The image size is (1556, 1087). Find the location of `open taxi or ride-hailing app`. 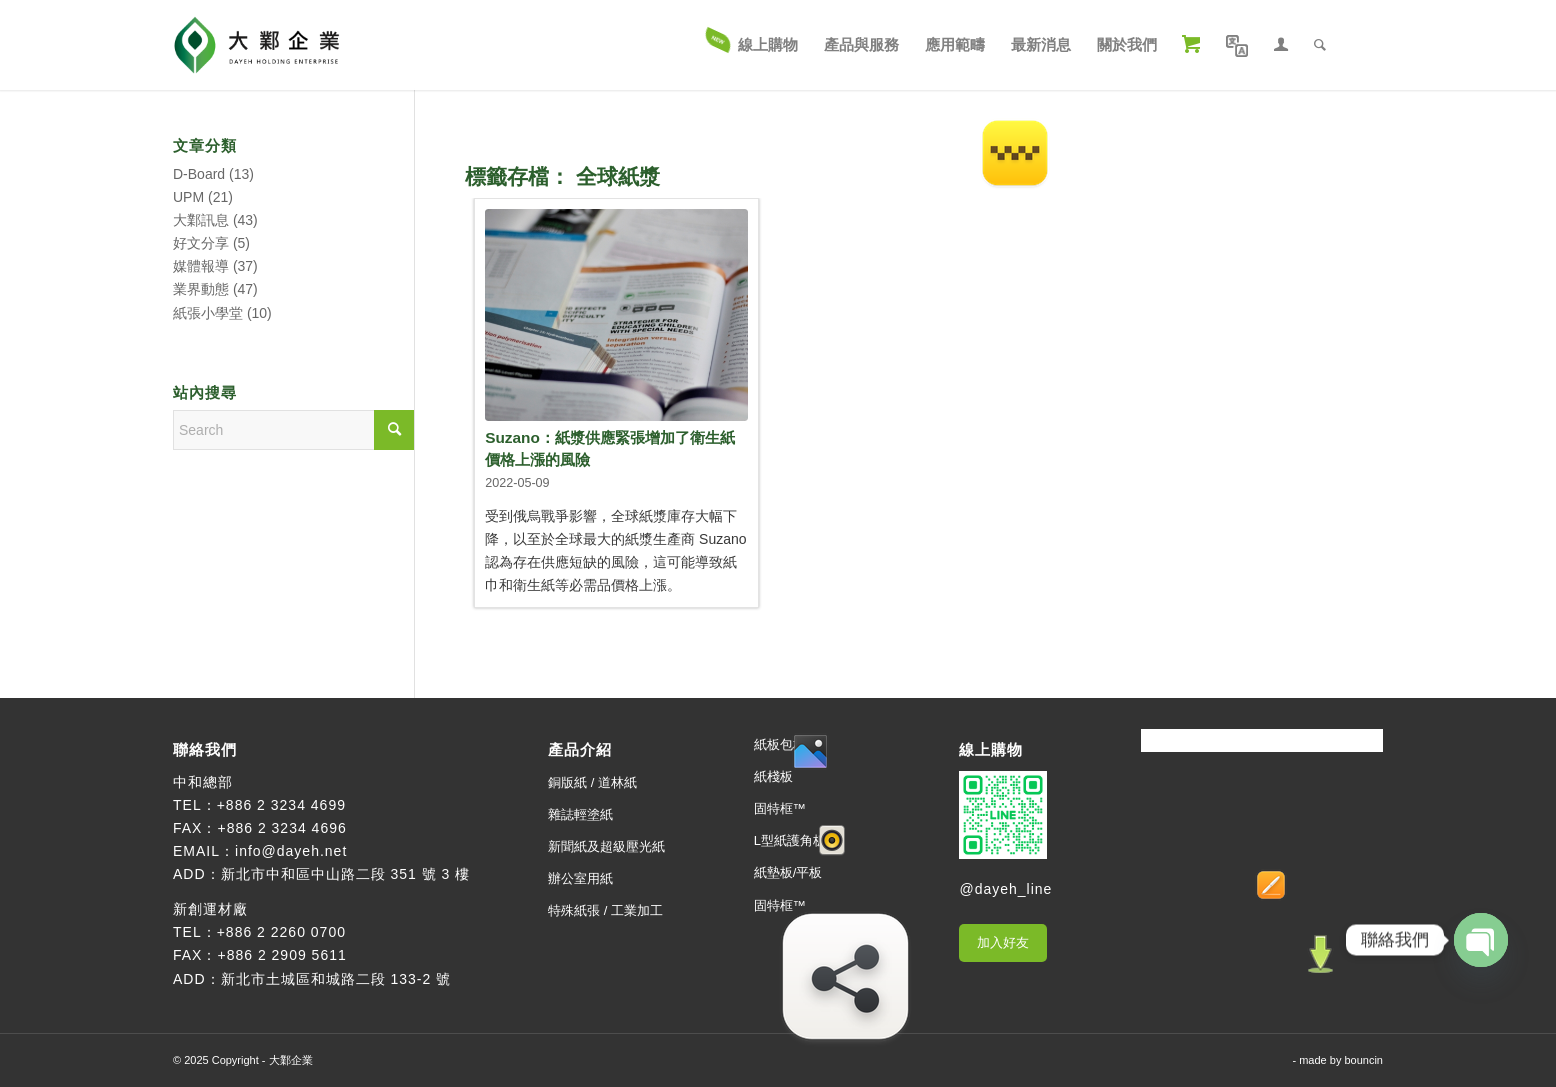

open taxi or ride-hailing app is located at coordinates (1015, 153).